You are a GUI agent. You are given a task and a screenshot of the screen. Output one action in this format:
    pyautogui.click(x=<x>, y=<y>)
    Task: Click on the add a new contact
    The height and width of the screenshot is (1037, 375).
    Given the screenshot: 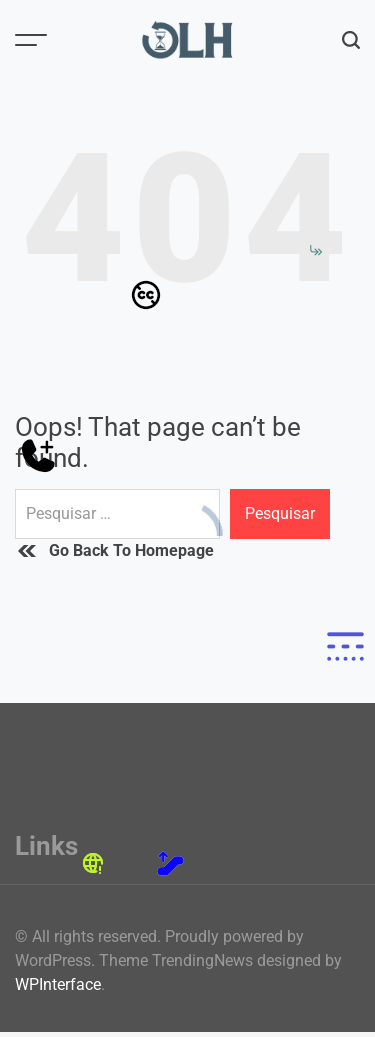 What is the action you would take?
    pyautogui.click(x=39, y=455)
    